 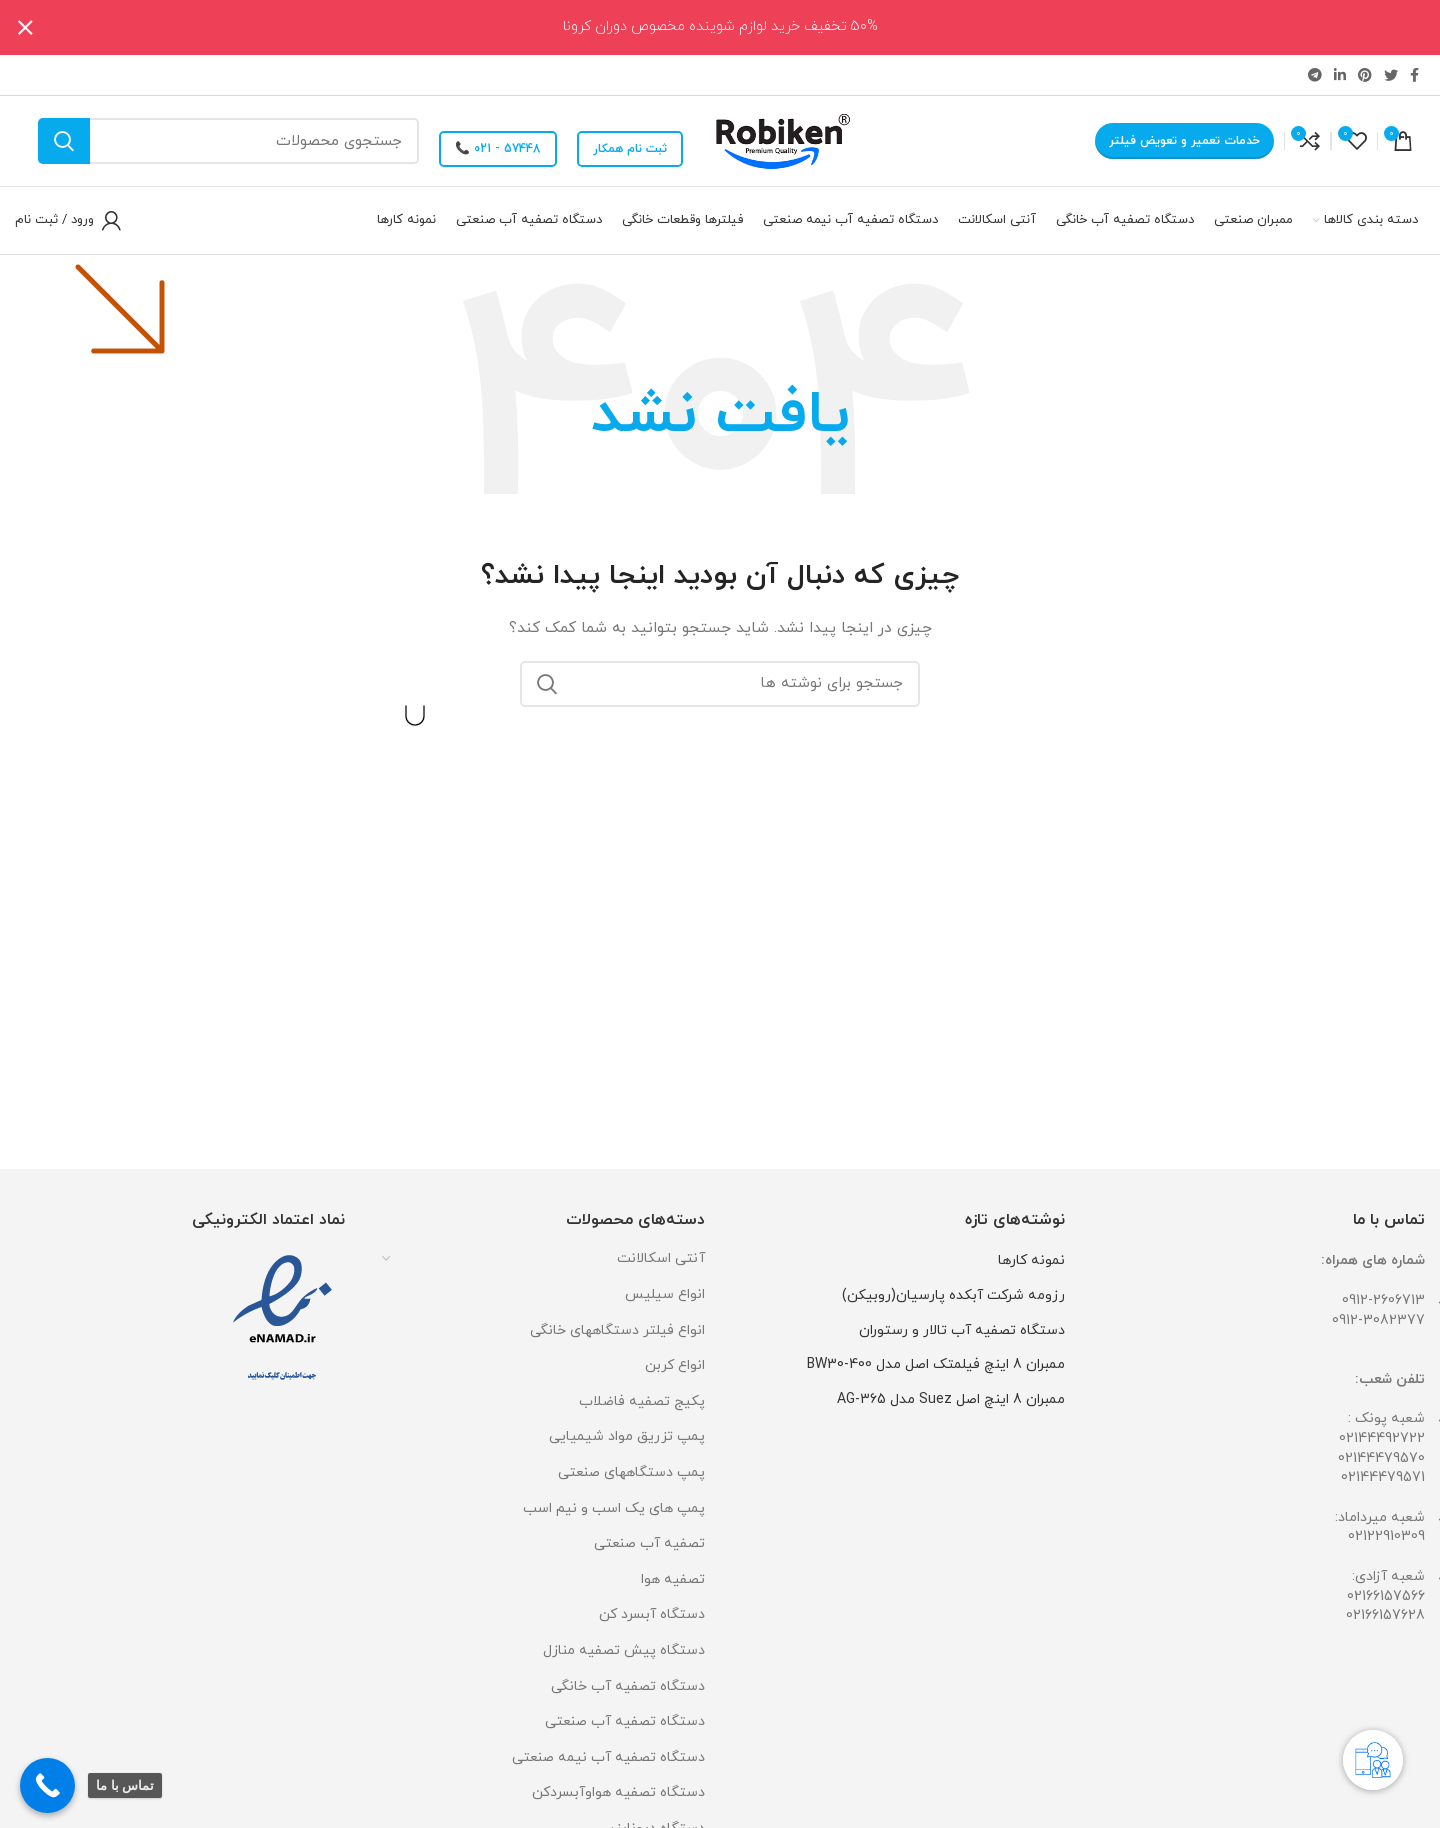 I want to click on perform a union operation on selected shapes, so click(x=415, y=714).